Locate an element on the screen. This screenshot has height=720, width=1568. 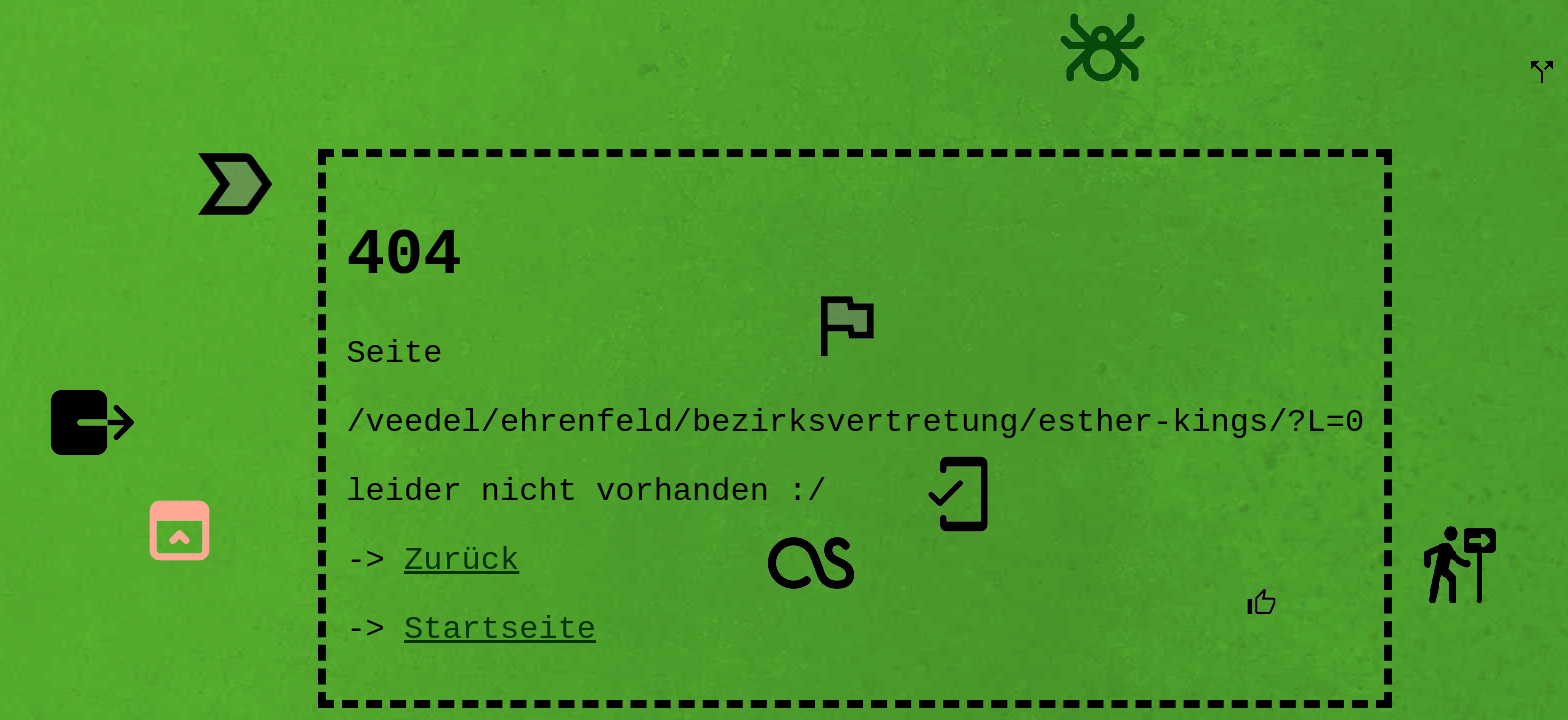
log out of your account is located at coordinates (92, 422).